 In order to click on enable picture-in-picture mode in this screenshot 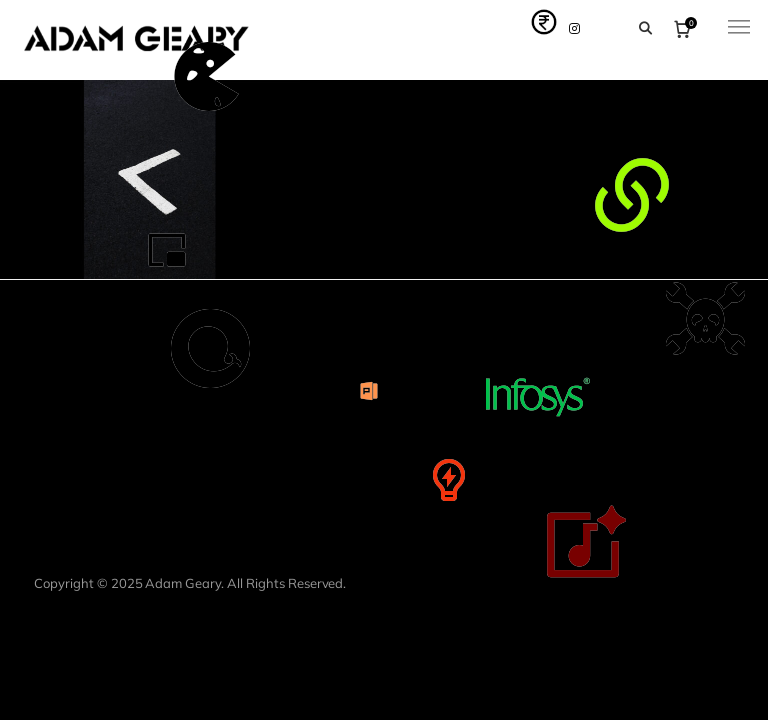, I will do `click(167, 250)`.